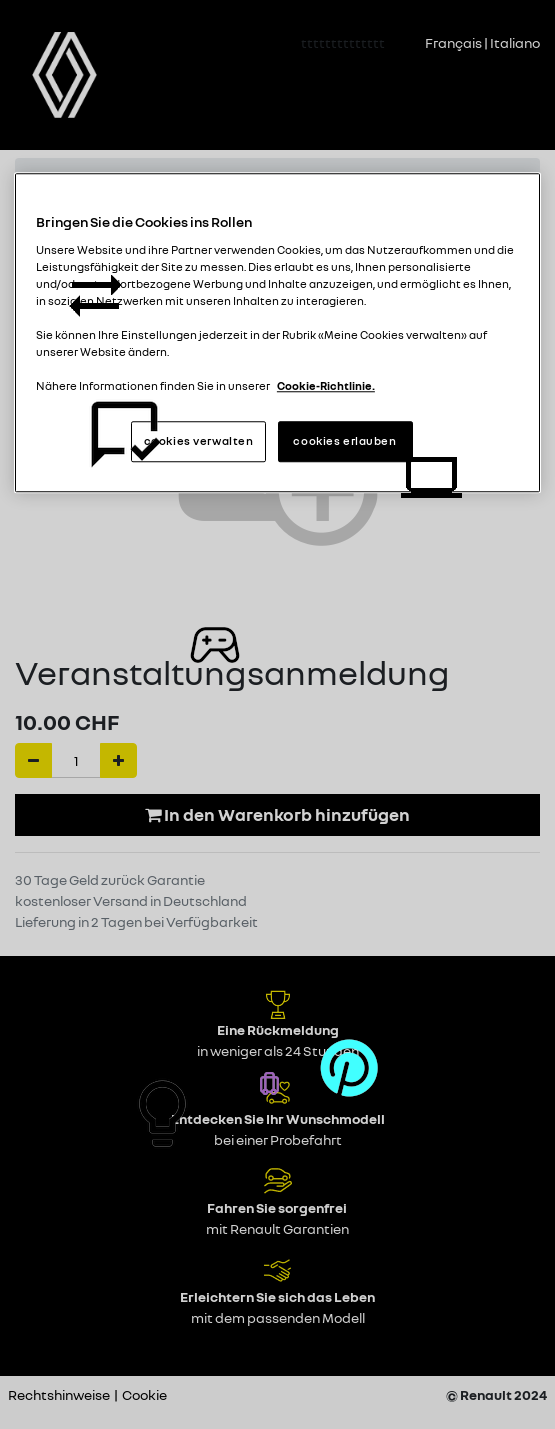 The image size is (555, 1429). Describe the element at coordinates (95, 295) in the screenshot. I see `sync data between devices or accounts` at that location.